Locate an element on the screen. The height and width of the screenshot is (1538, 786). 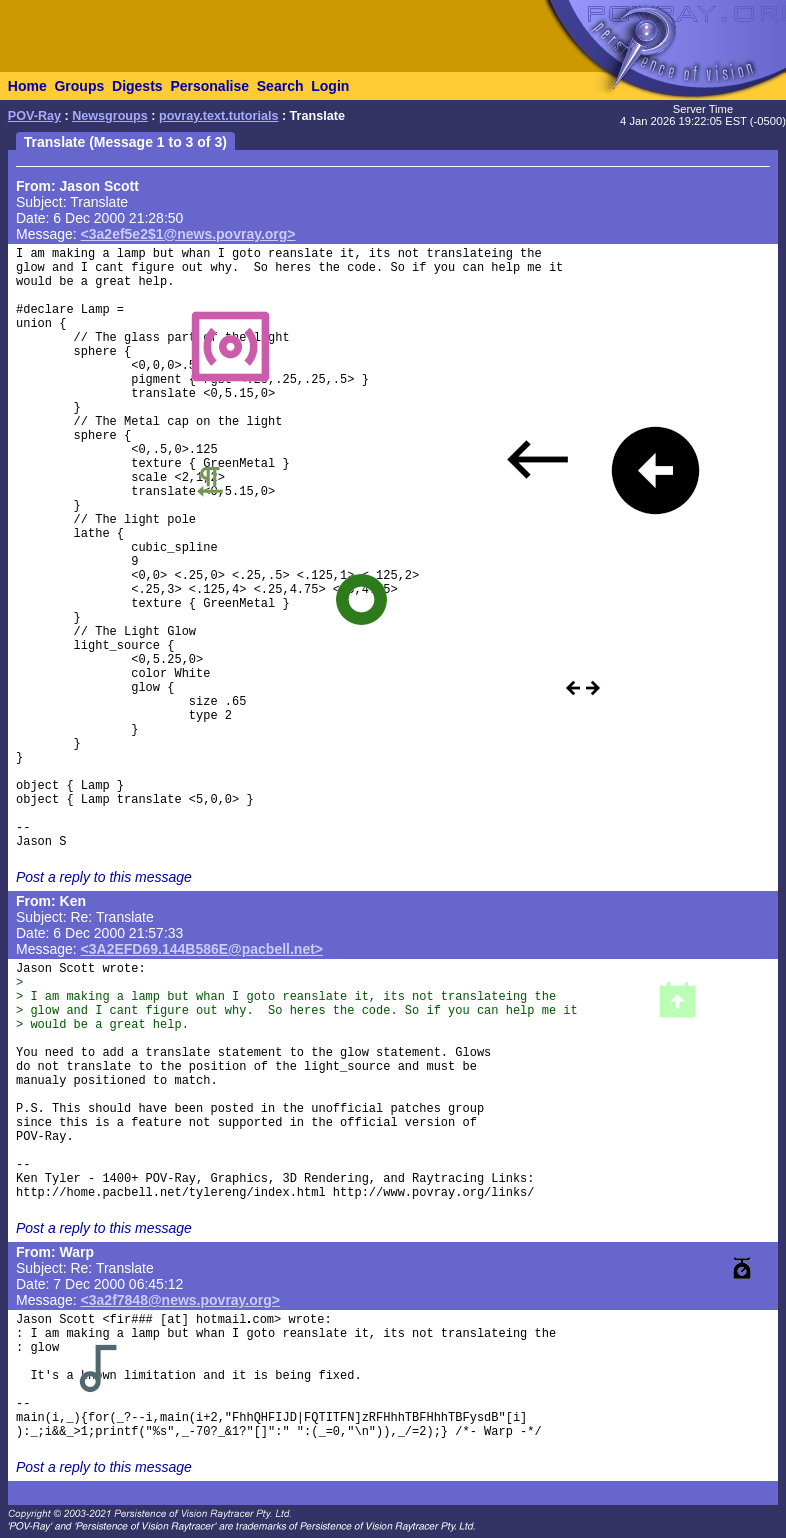
view weight or measurement settings is located at coordinates (742, 1268).